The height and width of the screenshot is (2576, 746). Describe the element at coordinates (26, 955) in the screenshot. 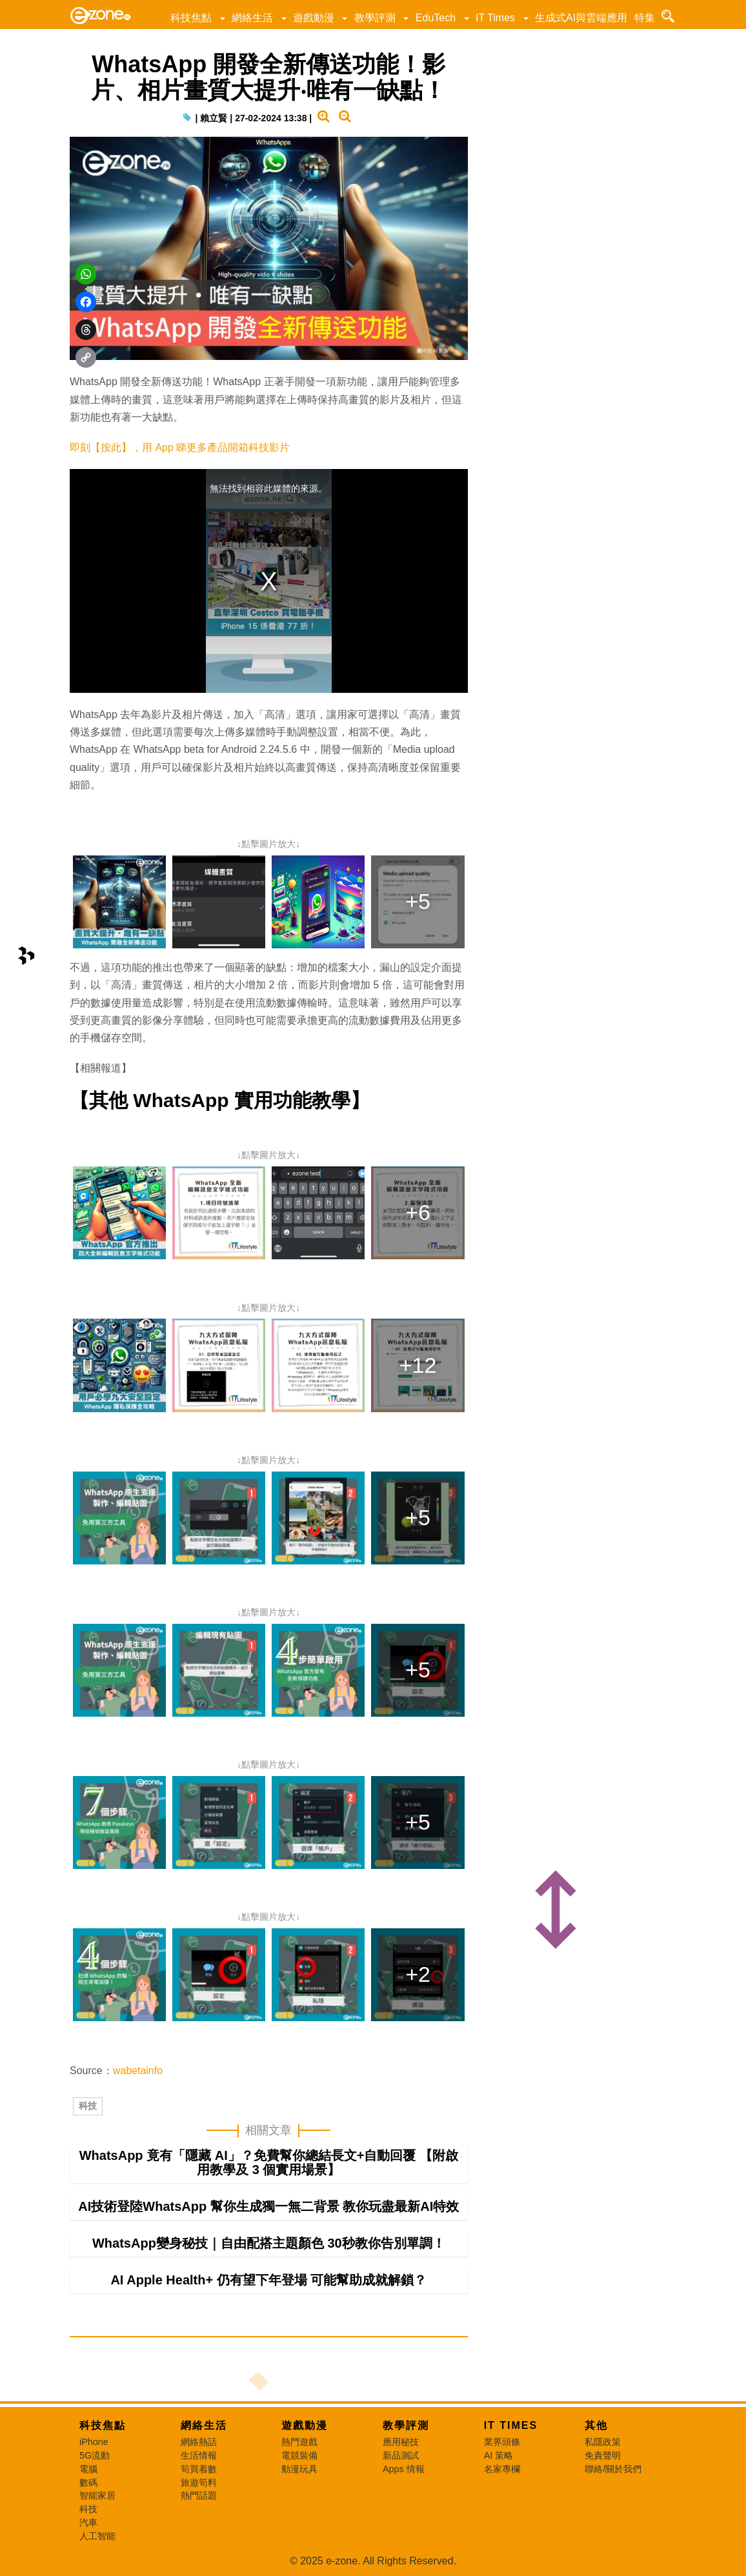

I see `open dovetail app` at that location.